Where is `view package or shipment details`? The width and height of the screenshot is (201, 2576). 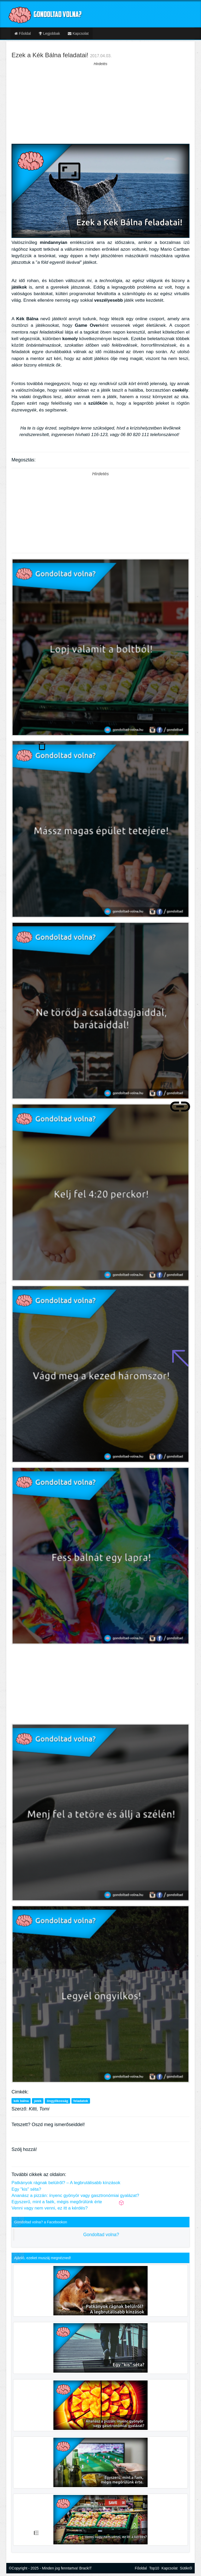
view package or shipment details is located at coordinates (121, 2203).